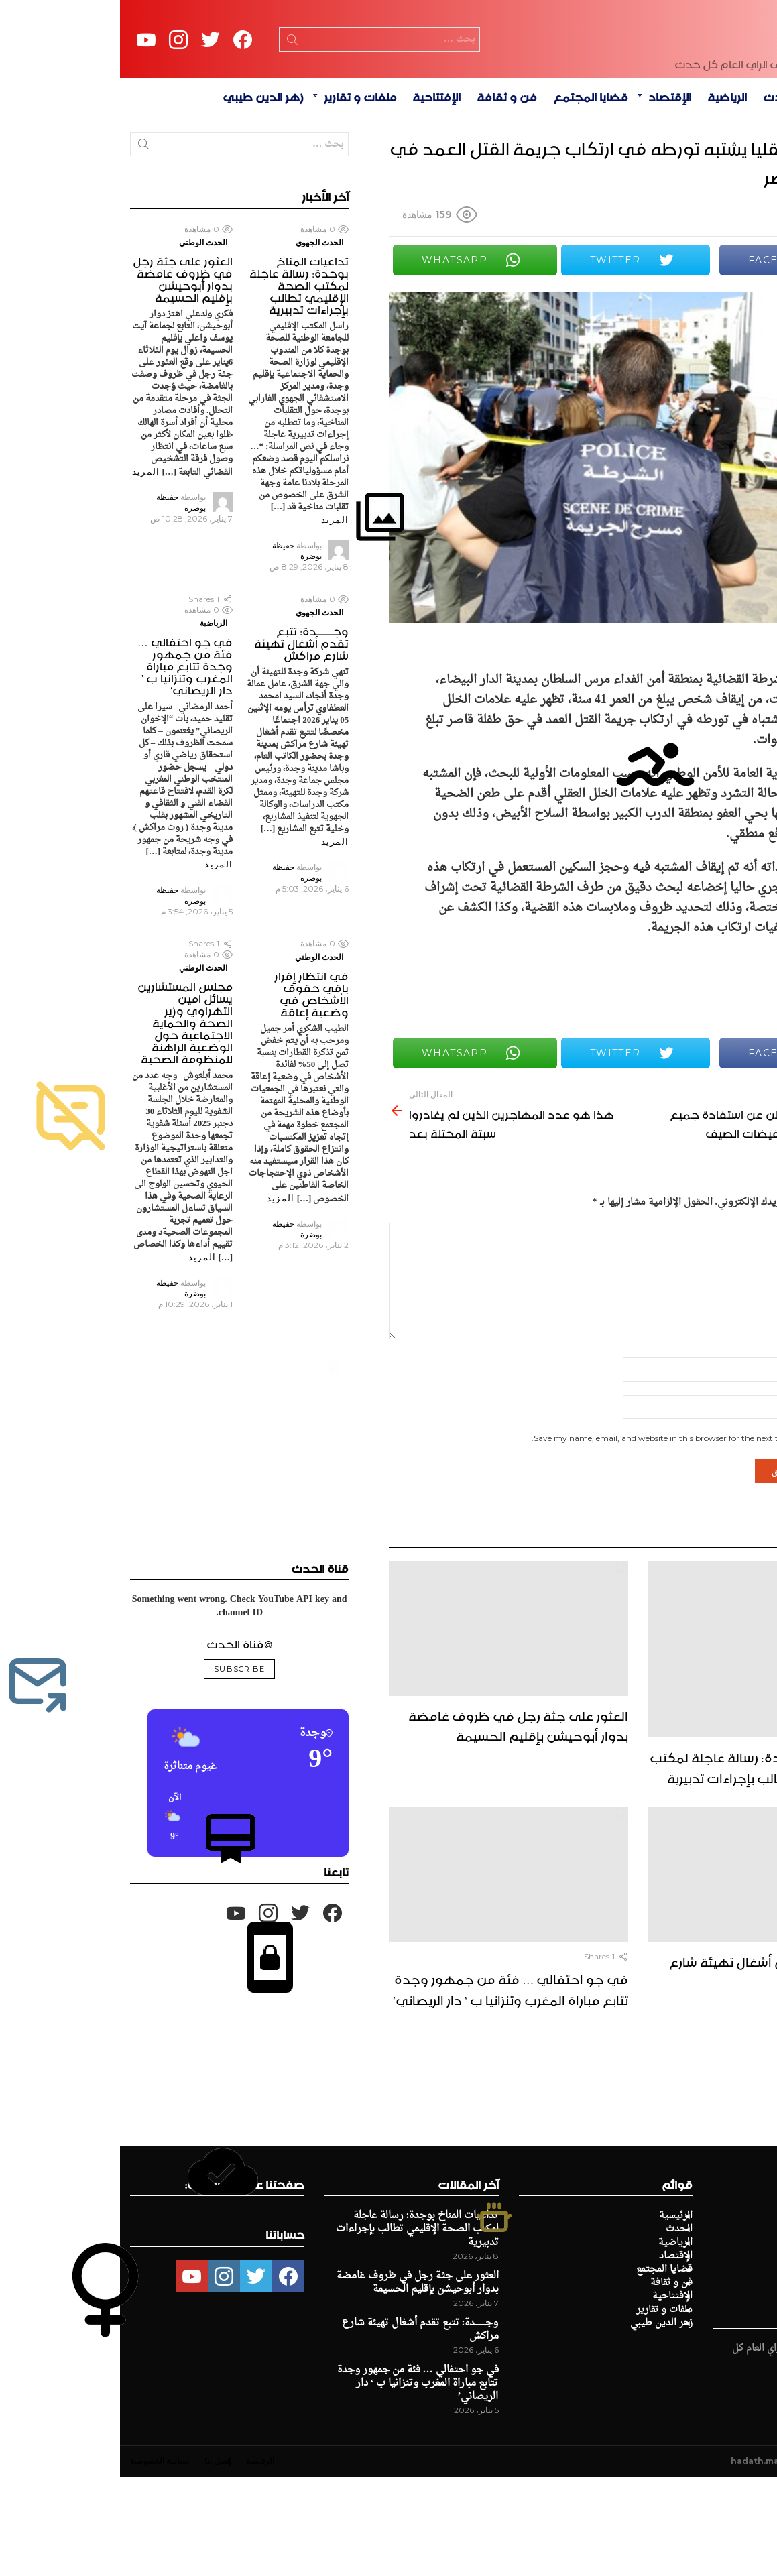 The height and width of the screenshot is (2576, 777). What do you see at coordinates (270, 1957) in the screenshot?
I see `lock screen in portrait orientation` at bounding box center [270, 1957].